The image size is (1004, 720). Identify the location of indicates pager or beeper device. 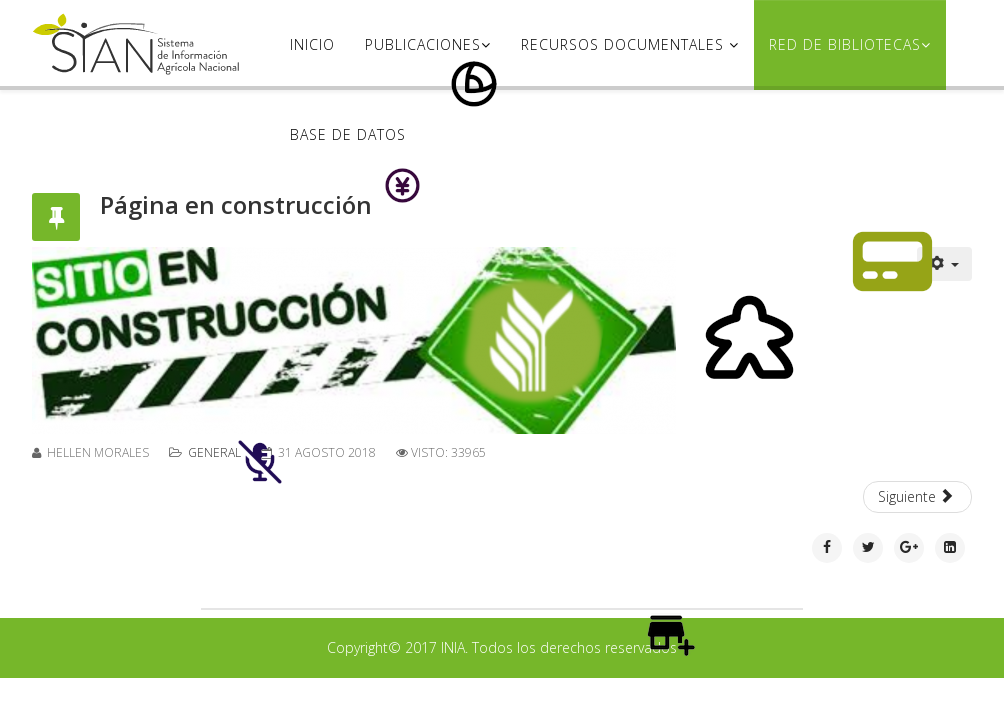
(892, 261).